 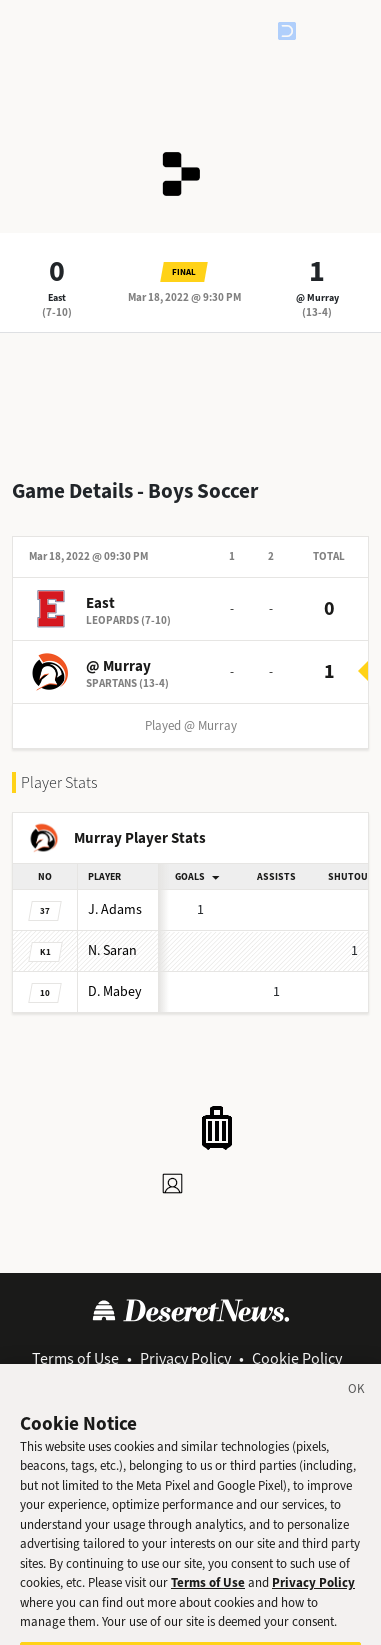 I want to click on open replit coding environment, so click(x=178, y=174).